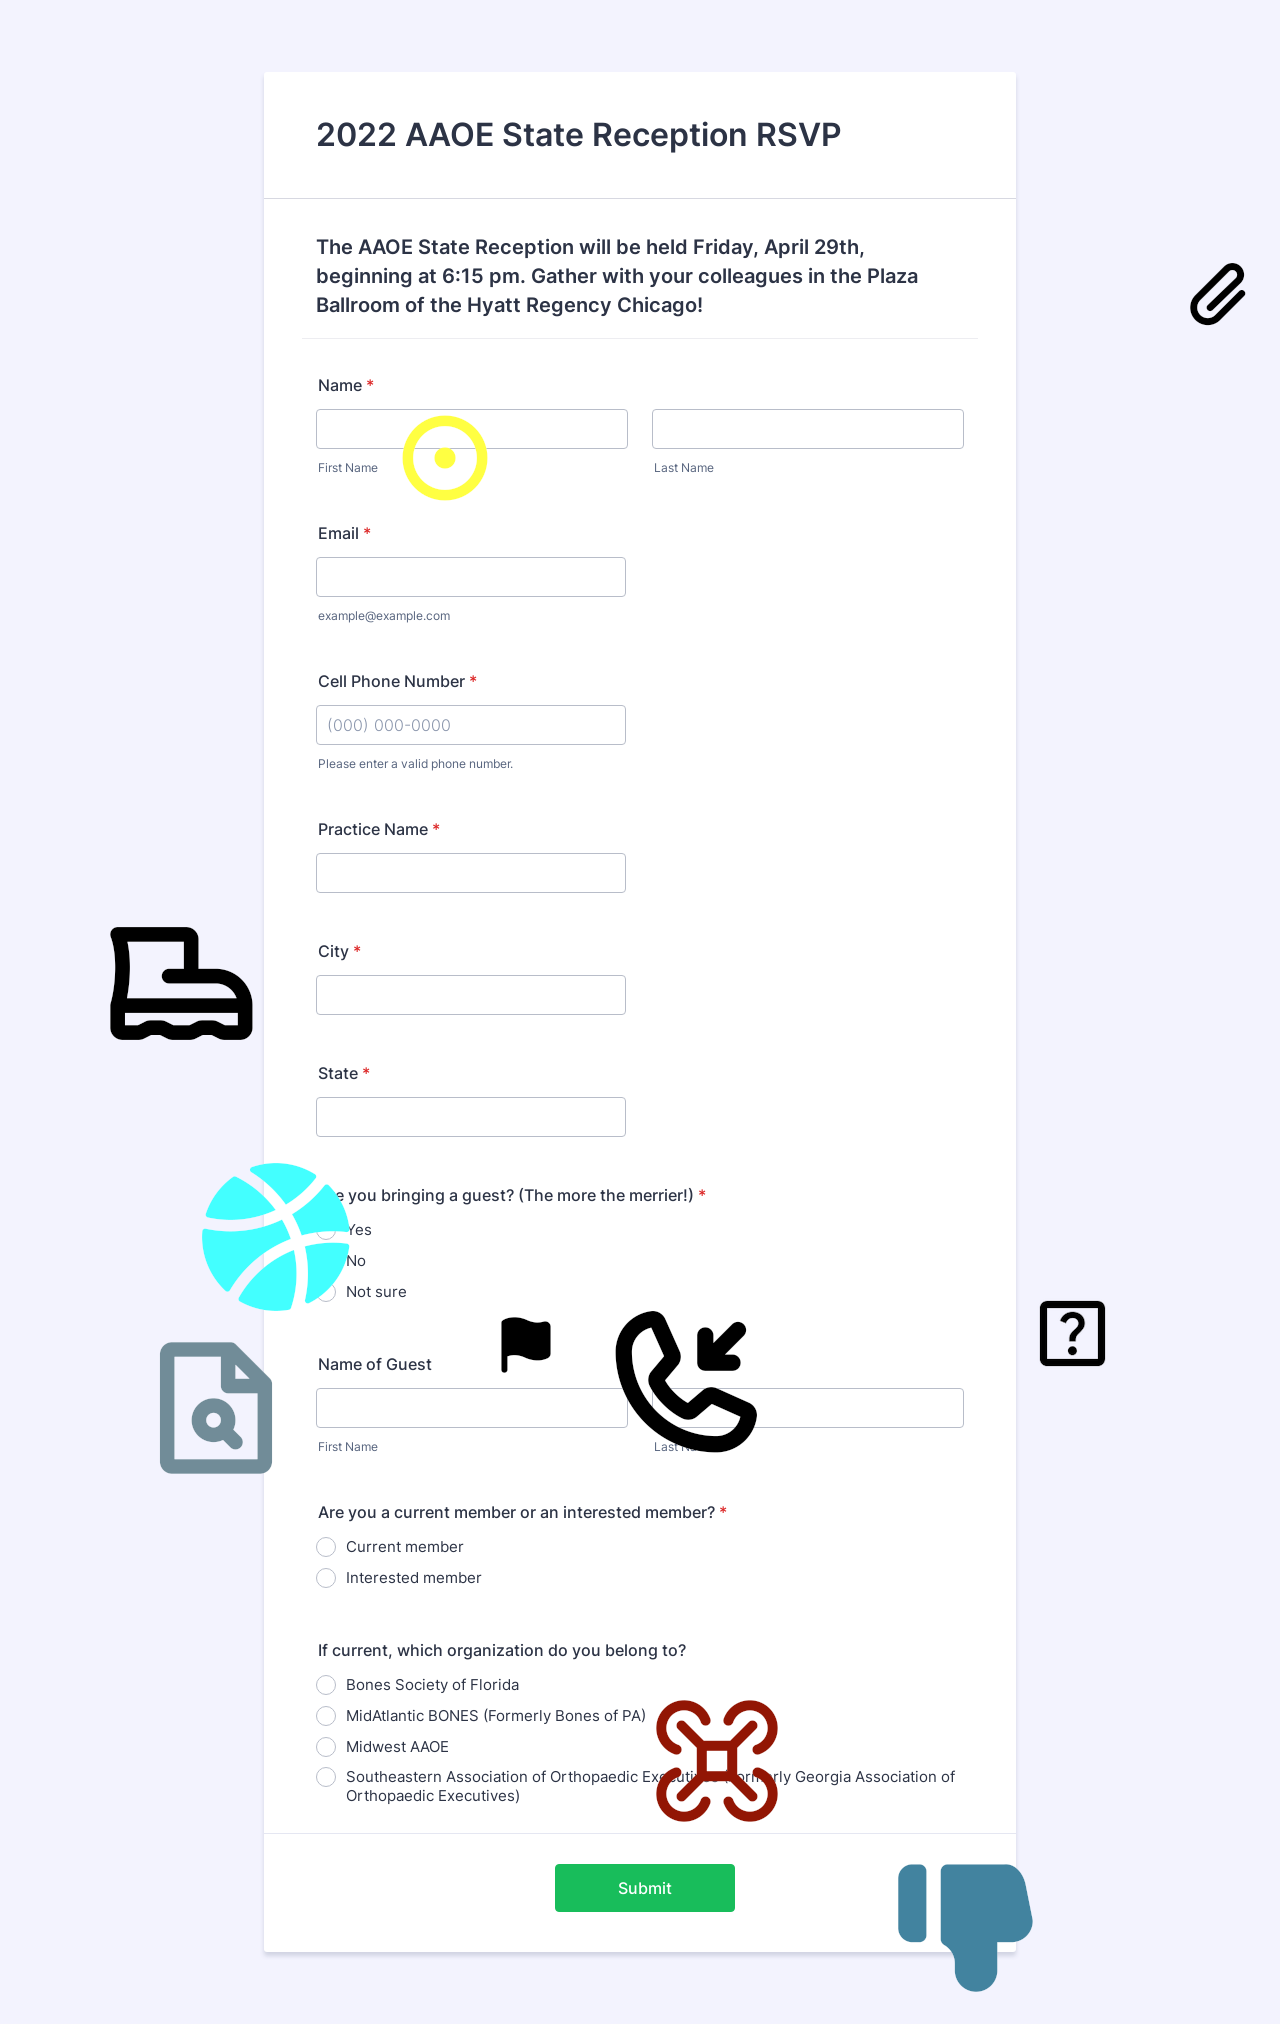 The height and width of the screenshot is (2024, 1280). I want to click on flag or bookmark this item, so click(526, 1345).